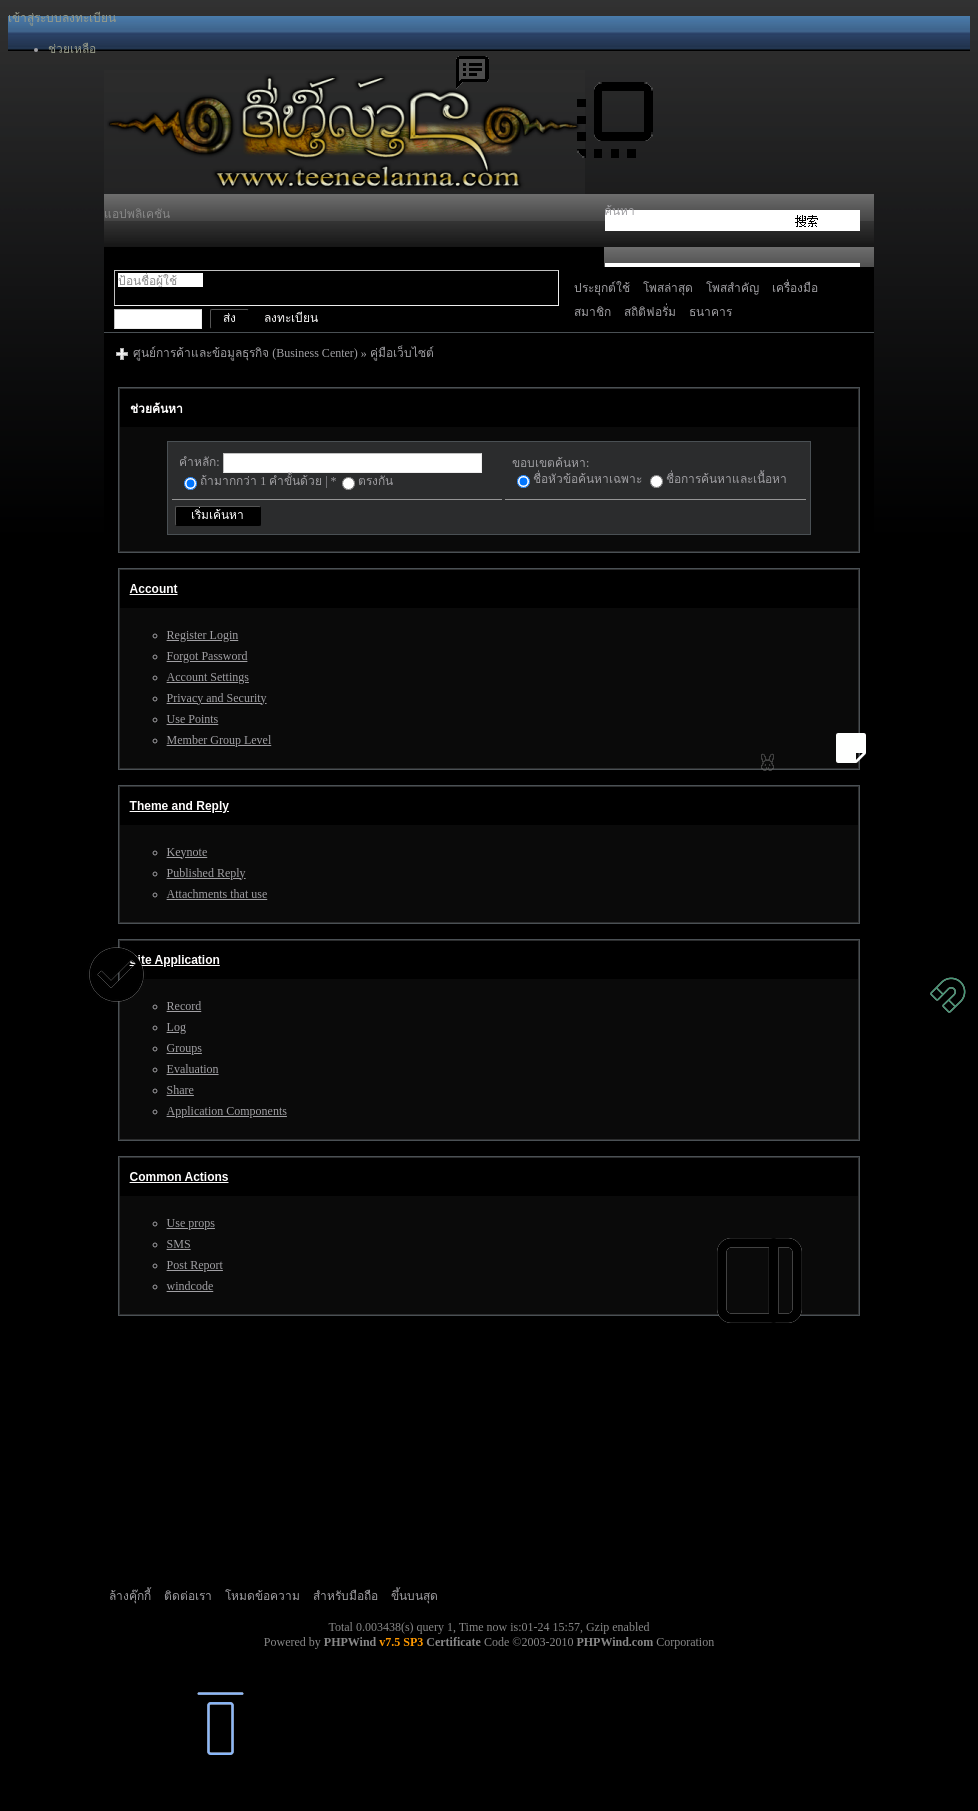  Describe the element at coordinates (948, 994) in the screenshot. I see `attract or pull related items together` at that location.